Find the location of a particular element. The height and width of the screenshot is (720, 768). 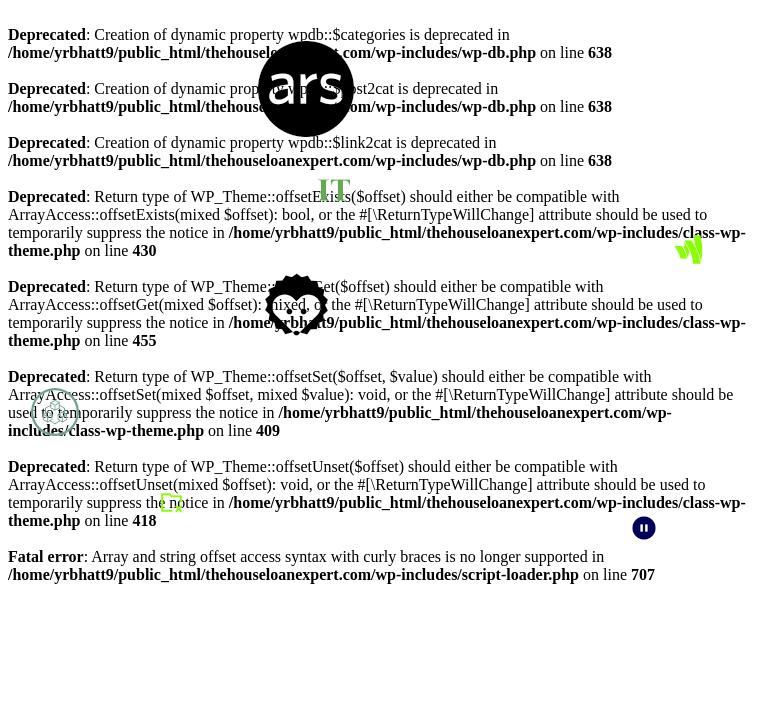

visit ars technica website is located at coordinates (306, 89).